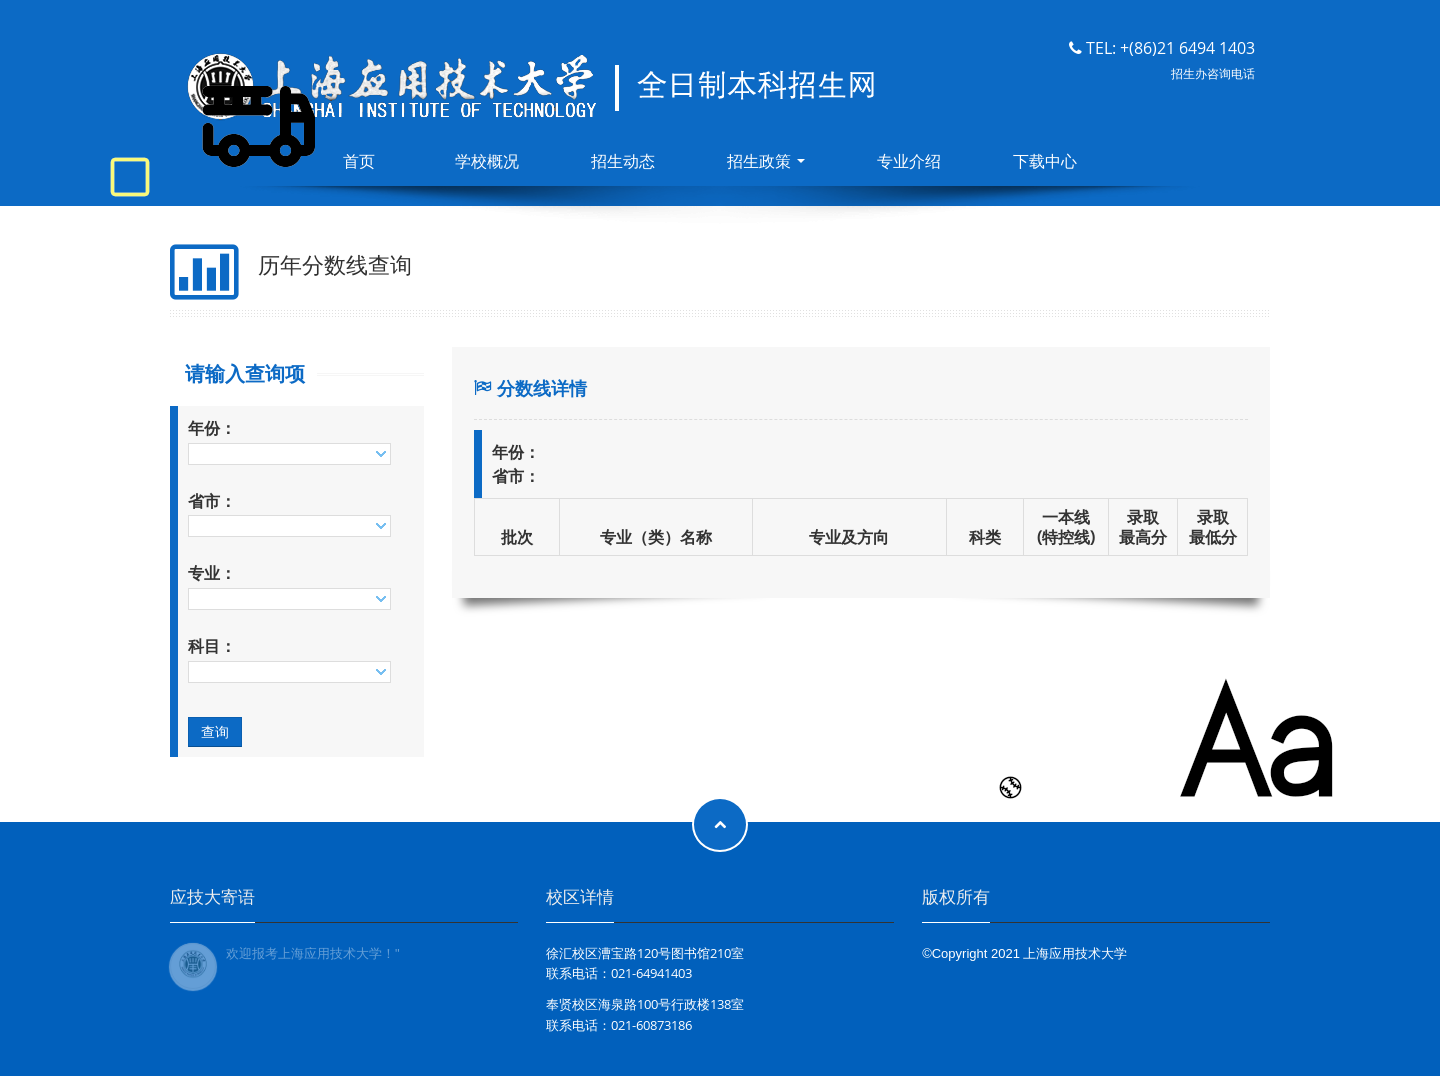 The height and width of the screenshot is (1076, 1440). What do you see at coordinates (256, 121) in the screenshot?
I see `emergency services or fire department contact` at bounding box center [256, 121].